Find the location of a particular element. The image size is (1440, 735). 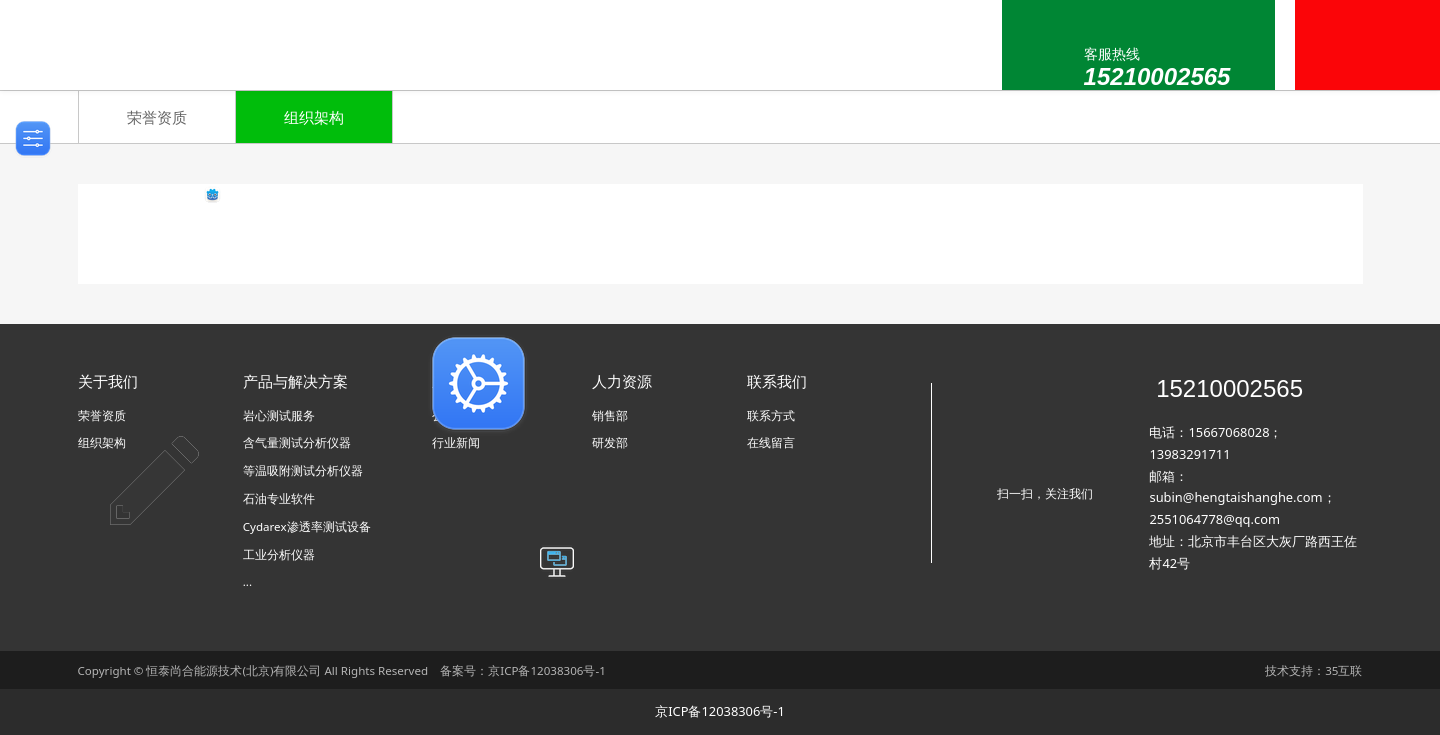

rotate display to normal orientation is located at coordinates (557, 562).